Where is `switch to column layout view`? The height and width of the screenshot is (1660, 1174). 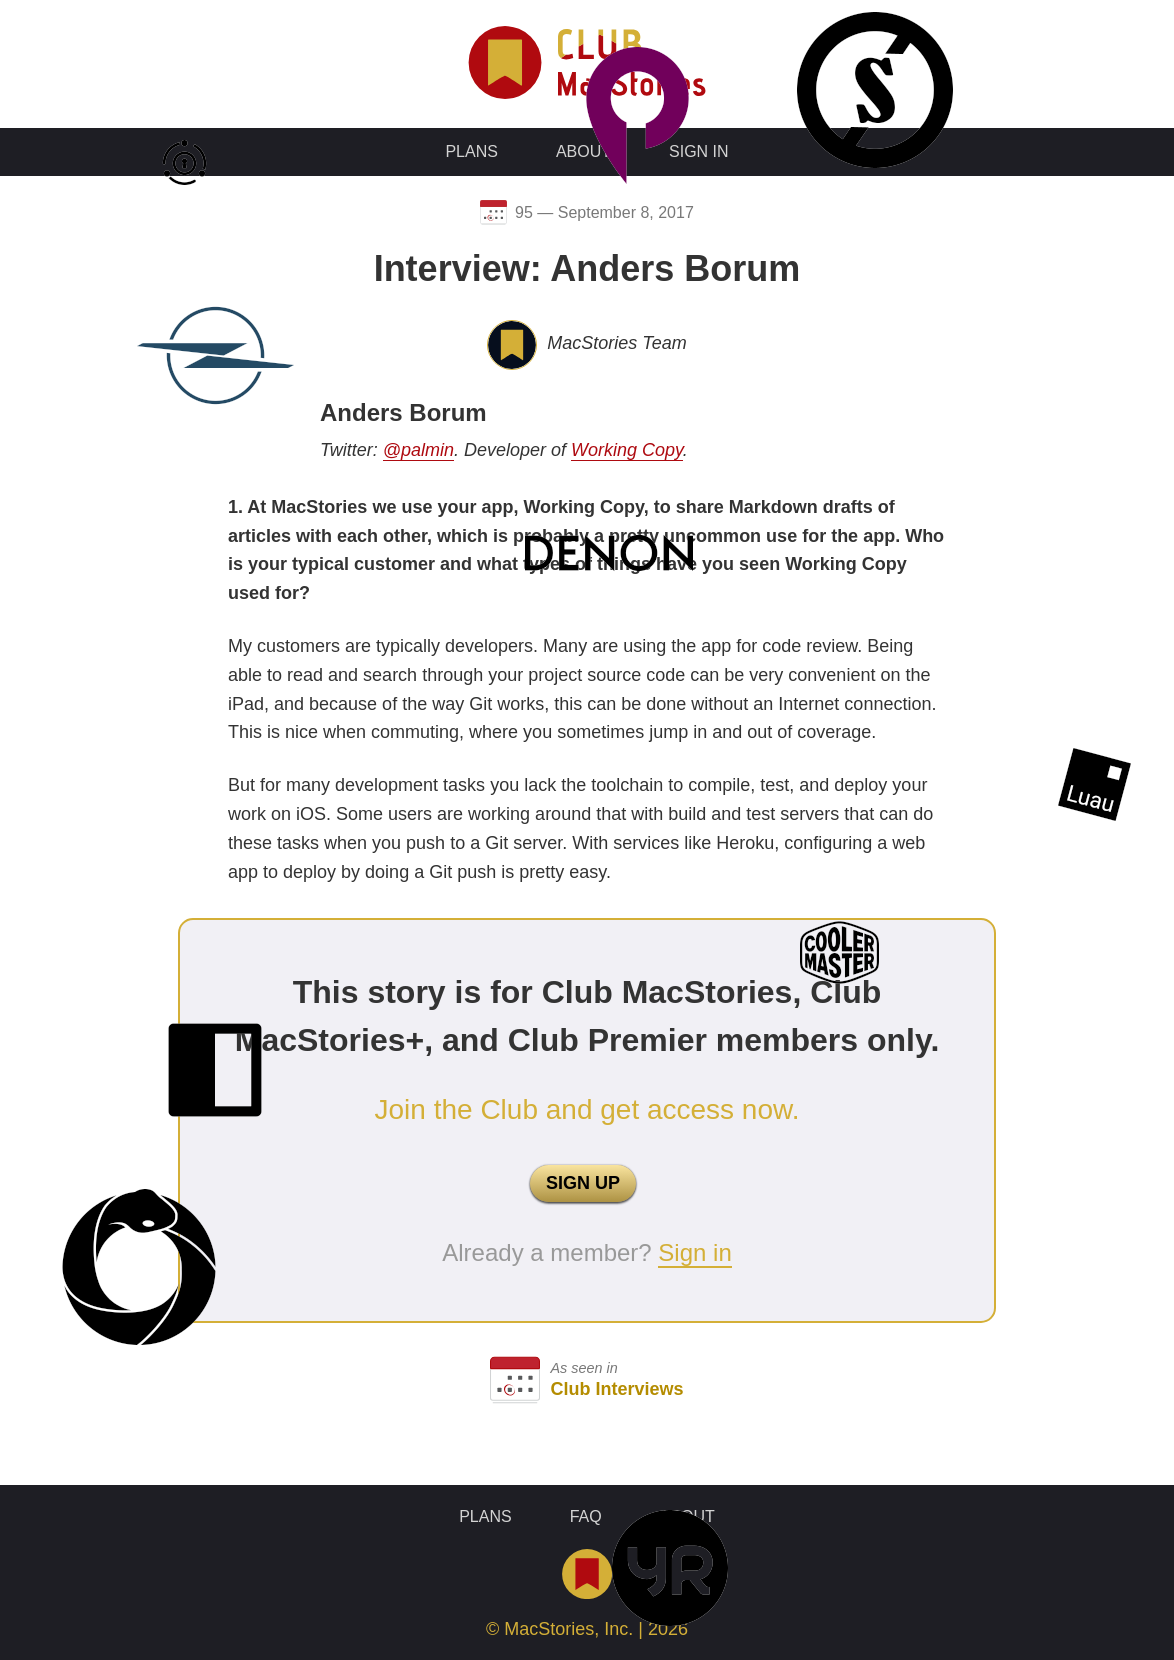 switch to column layout view is located at coordinates (215, 1070).